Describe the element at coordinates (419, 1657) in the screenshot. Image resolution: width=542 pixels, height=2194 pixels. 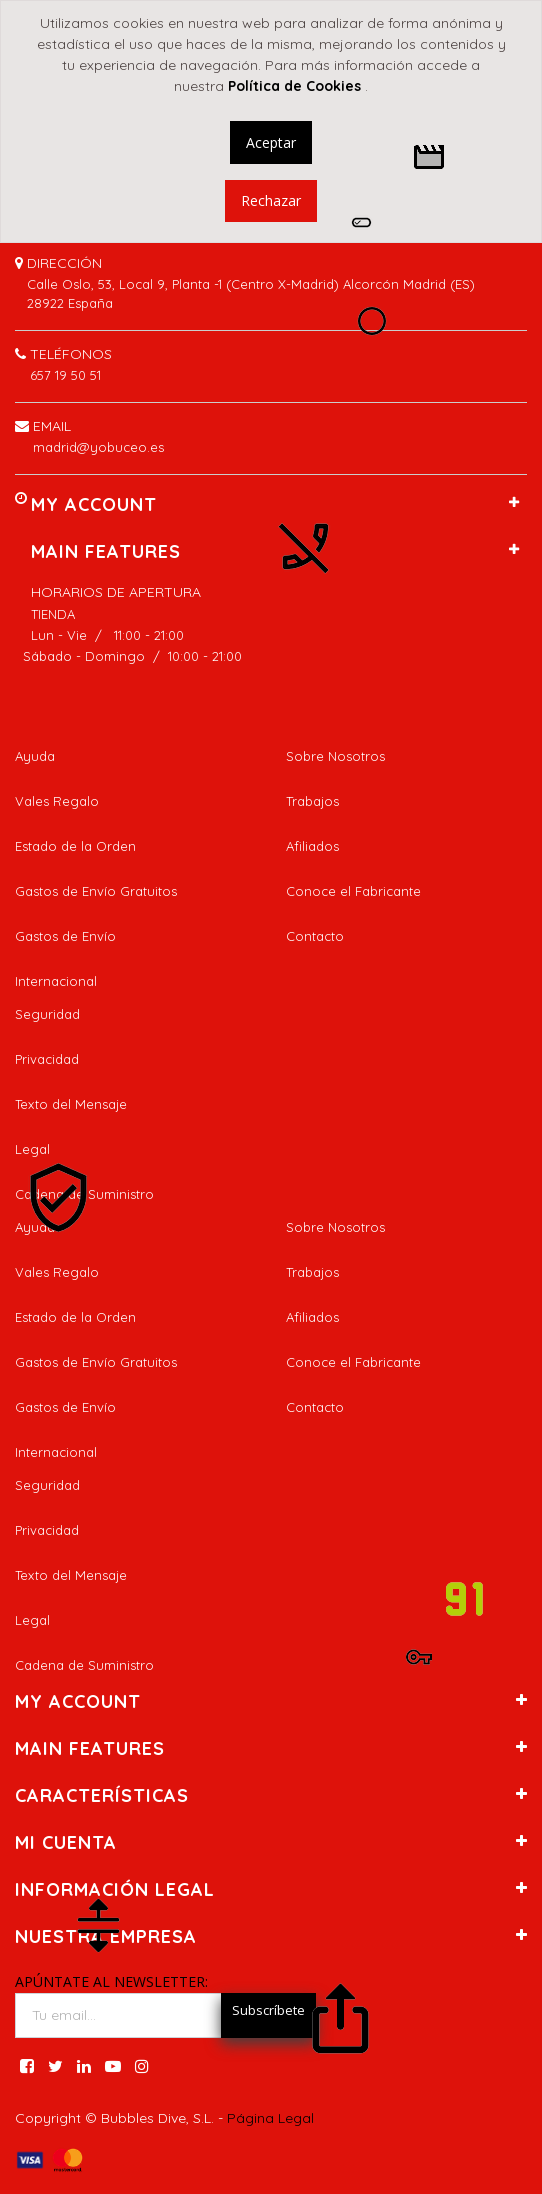
I see `access vpn or secure connection settings` at that location.